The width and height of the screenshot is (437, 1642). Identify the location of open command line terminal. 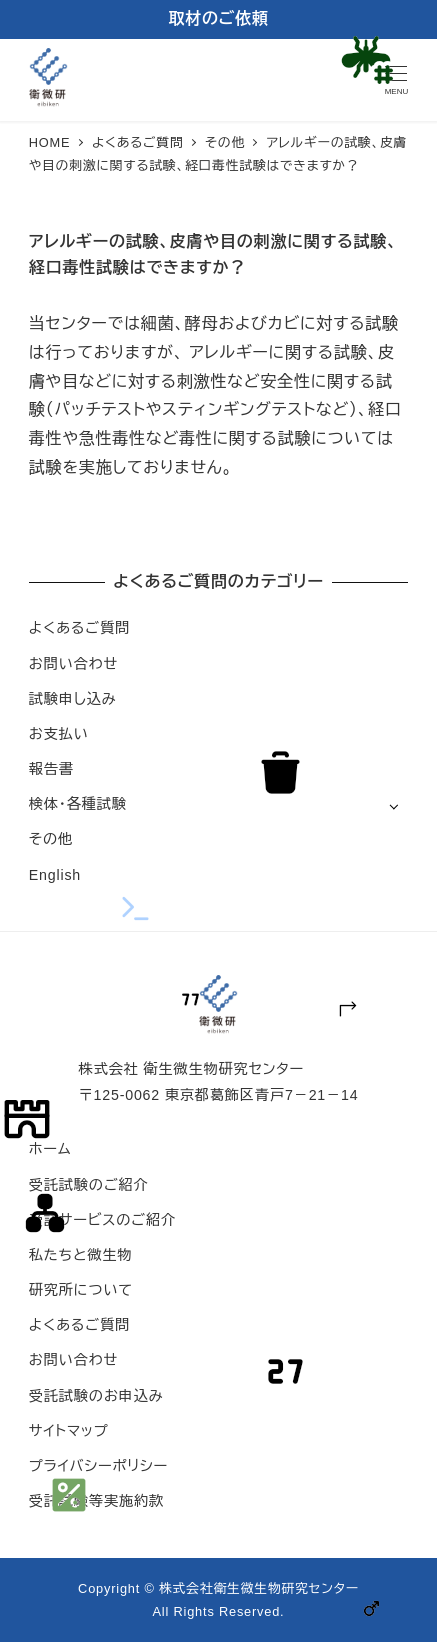
(135, 908).